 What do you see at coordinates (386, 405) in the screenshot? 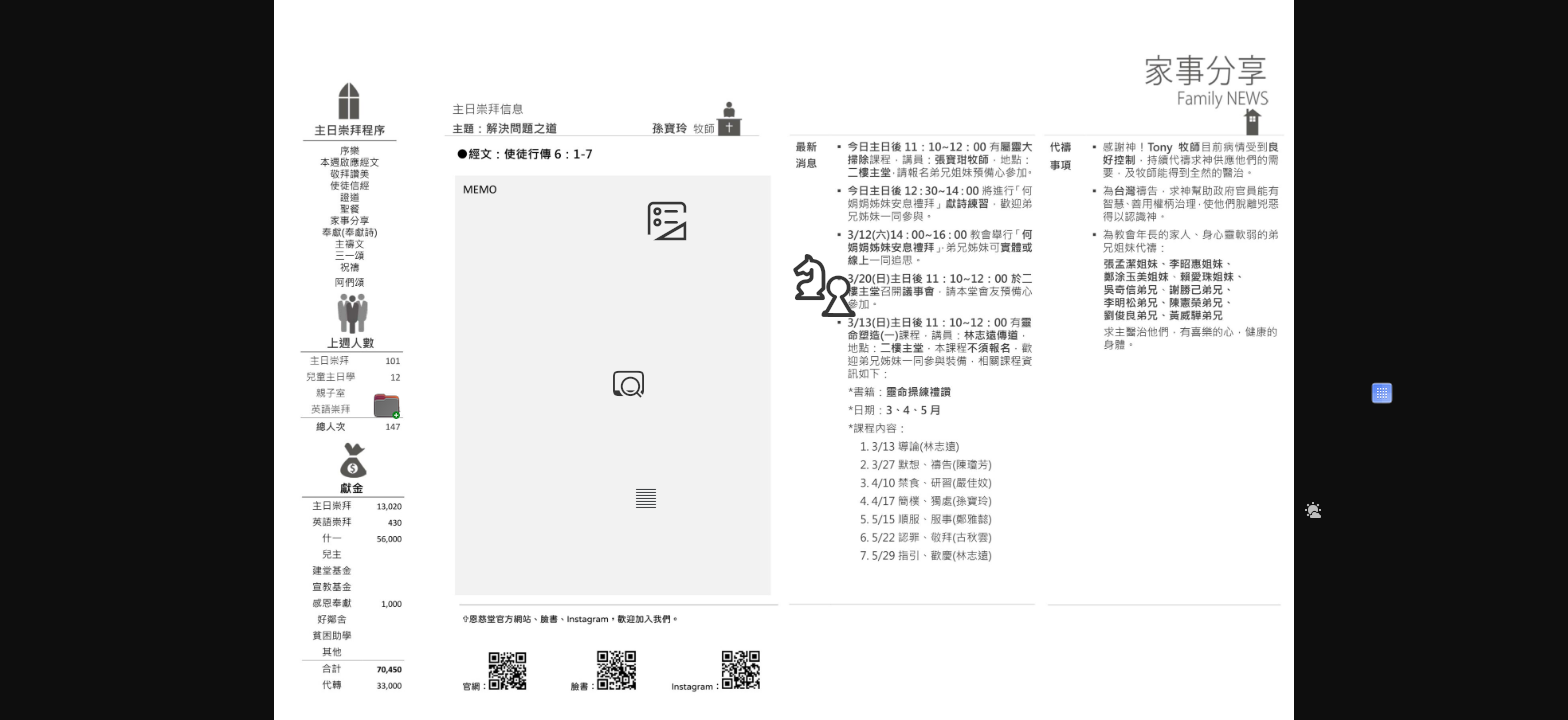
I see `create a new folder` at bounding box center [386, 405].